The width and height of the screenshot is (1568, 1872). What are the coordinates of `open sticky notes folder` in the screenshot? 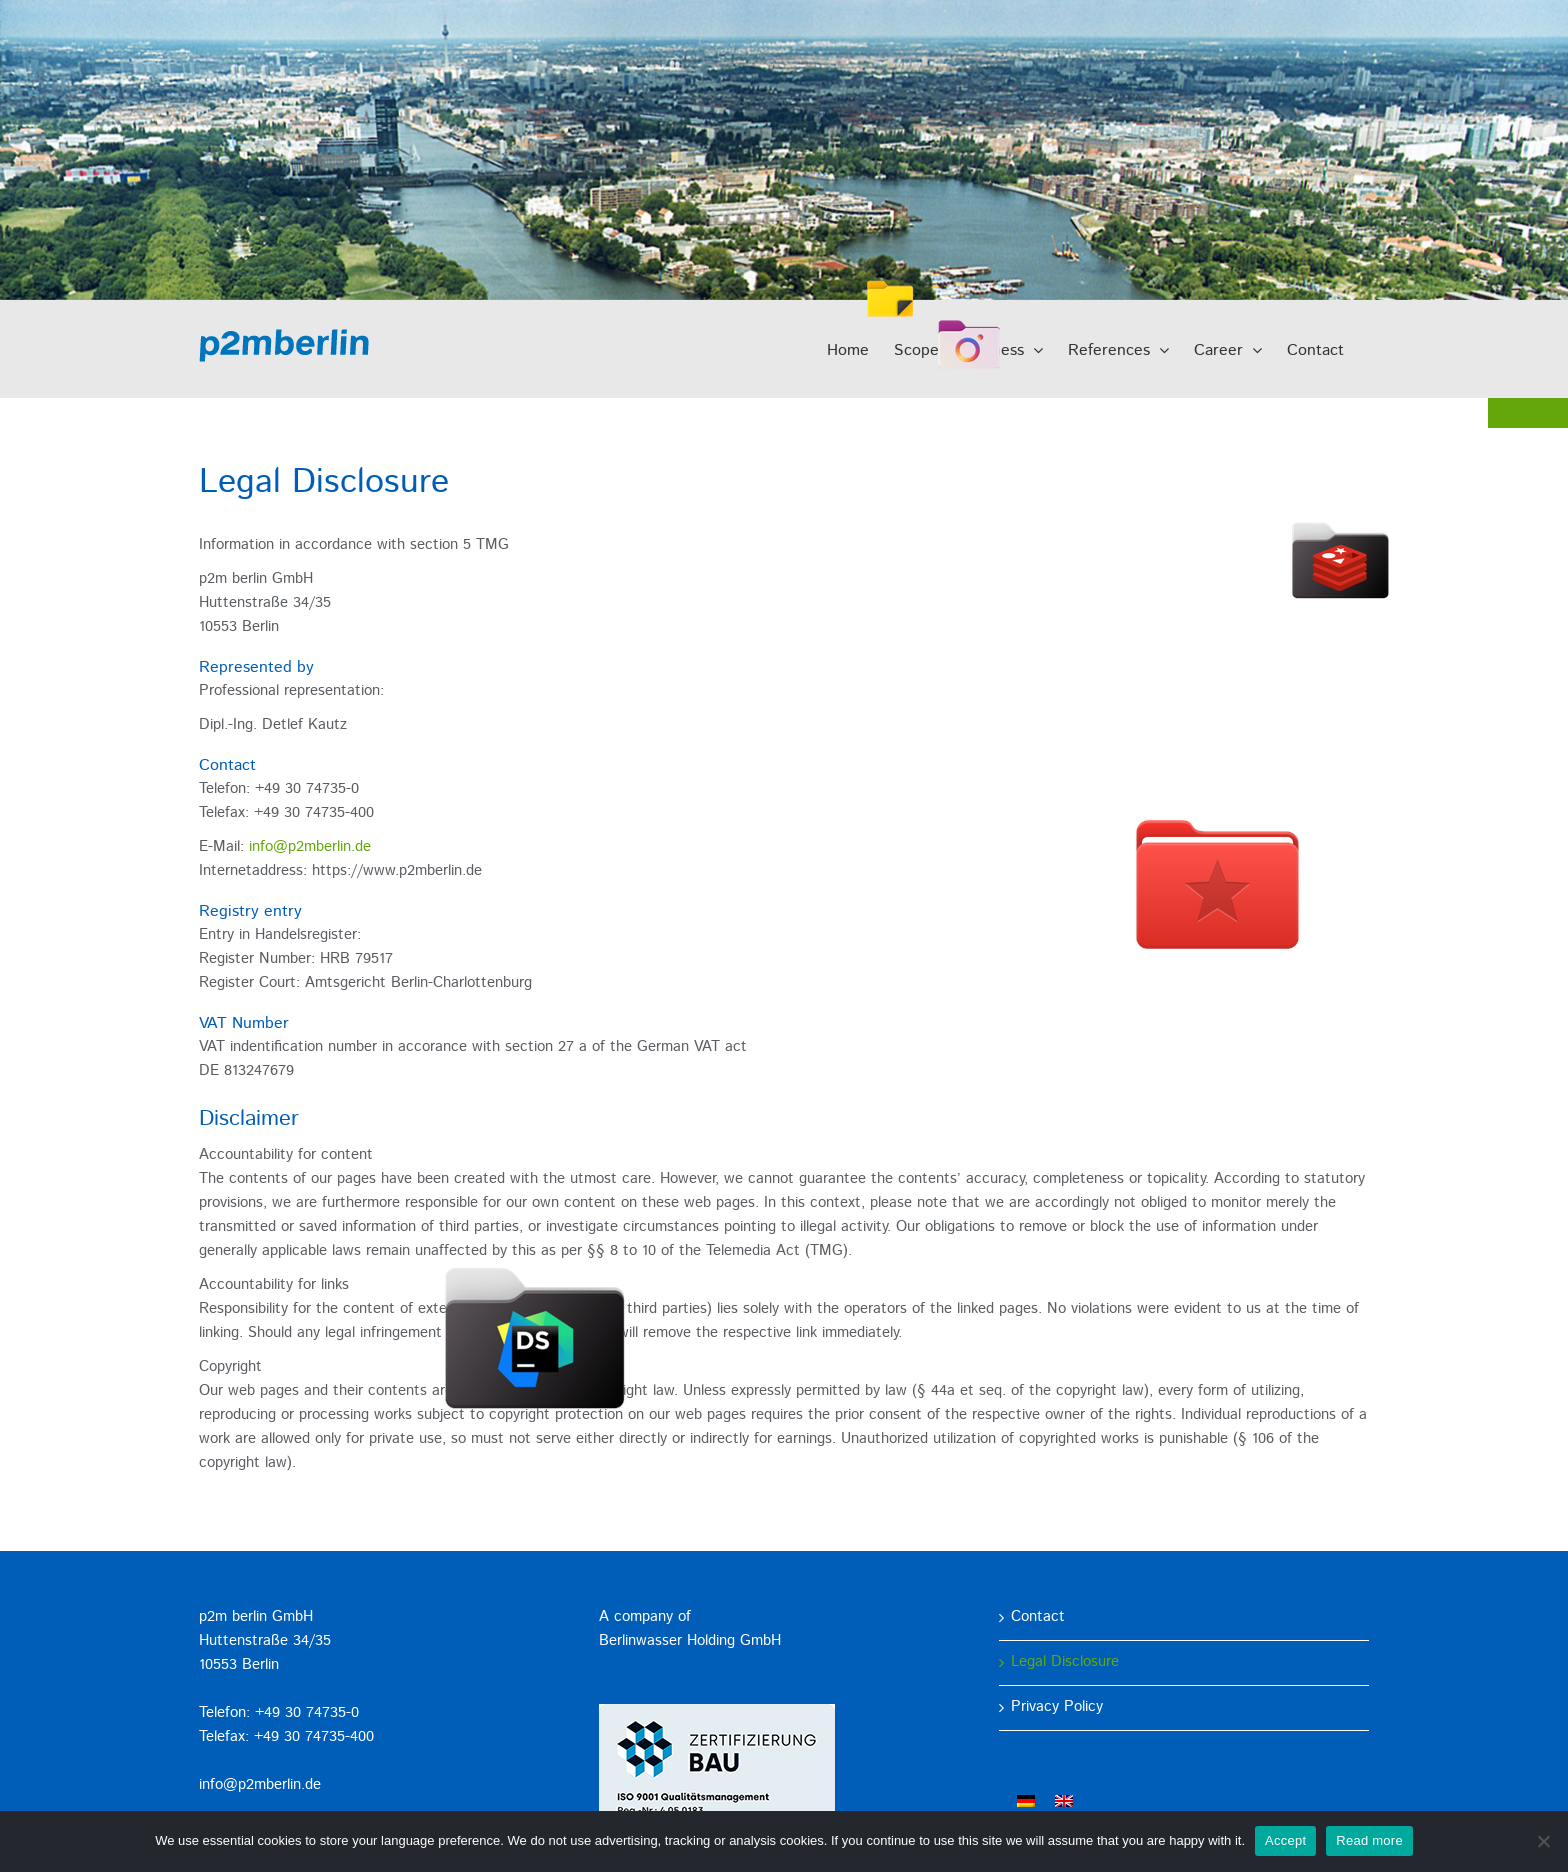 It's located at (890, 300).